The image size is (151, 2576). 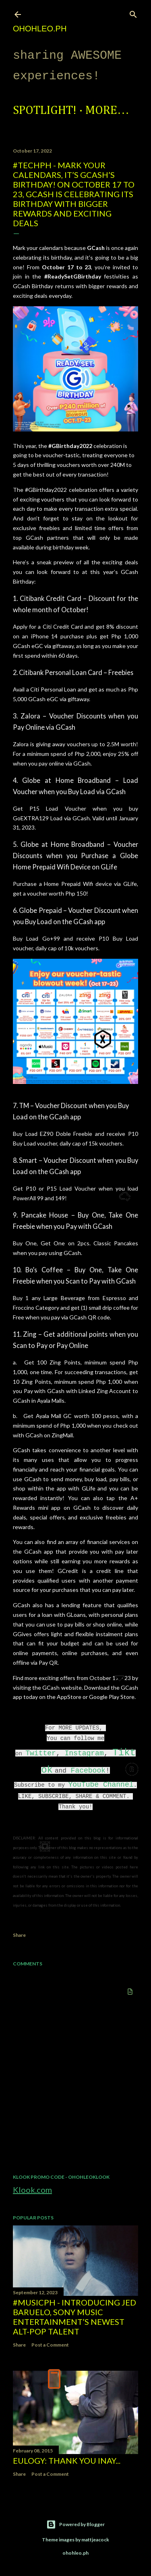 I want to click on select all items in the current view, so click(x=45, y=1846).